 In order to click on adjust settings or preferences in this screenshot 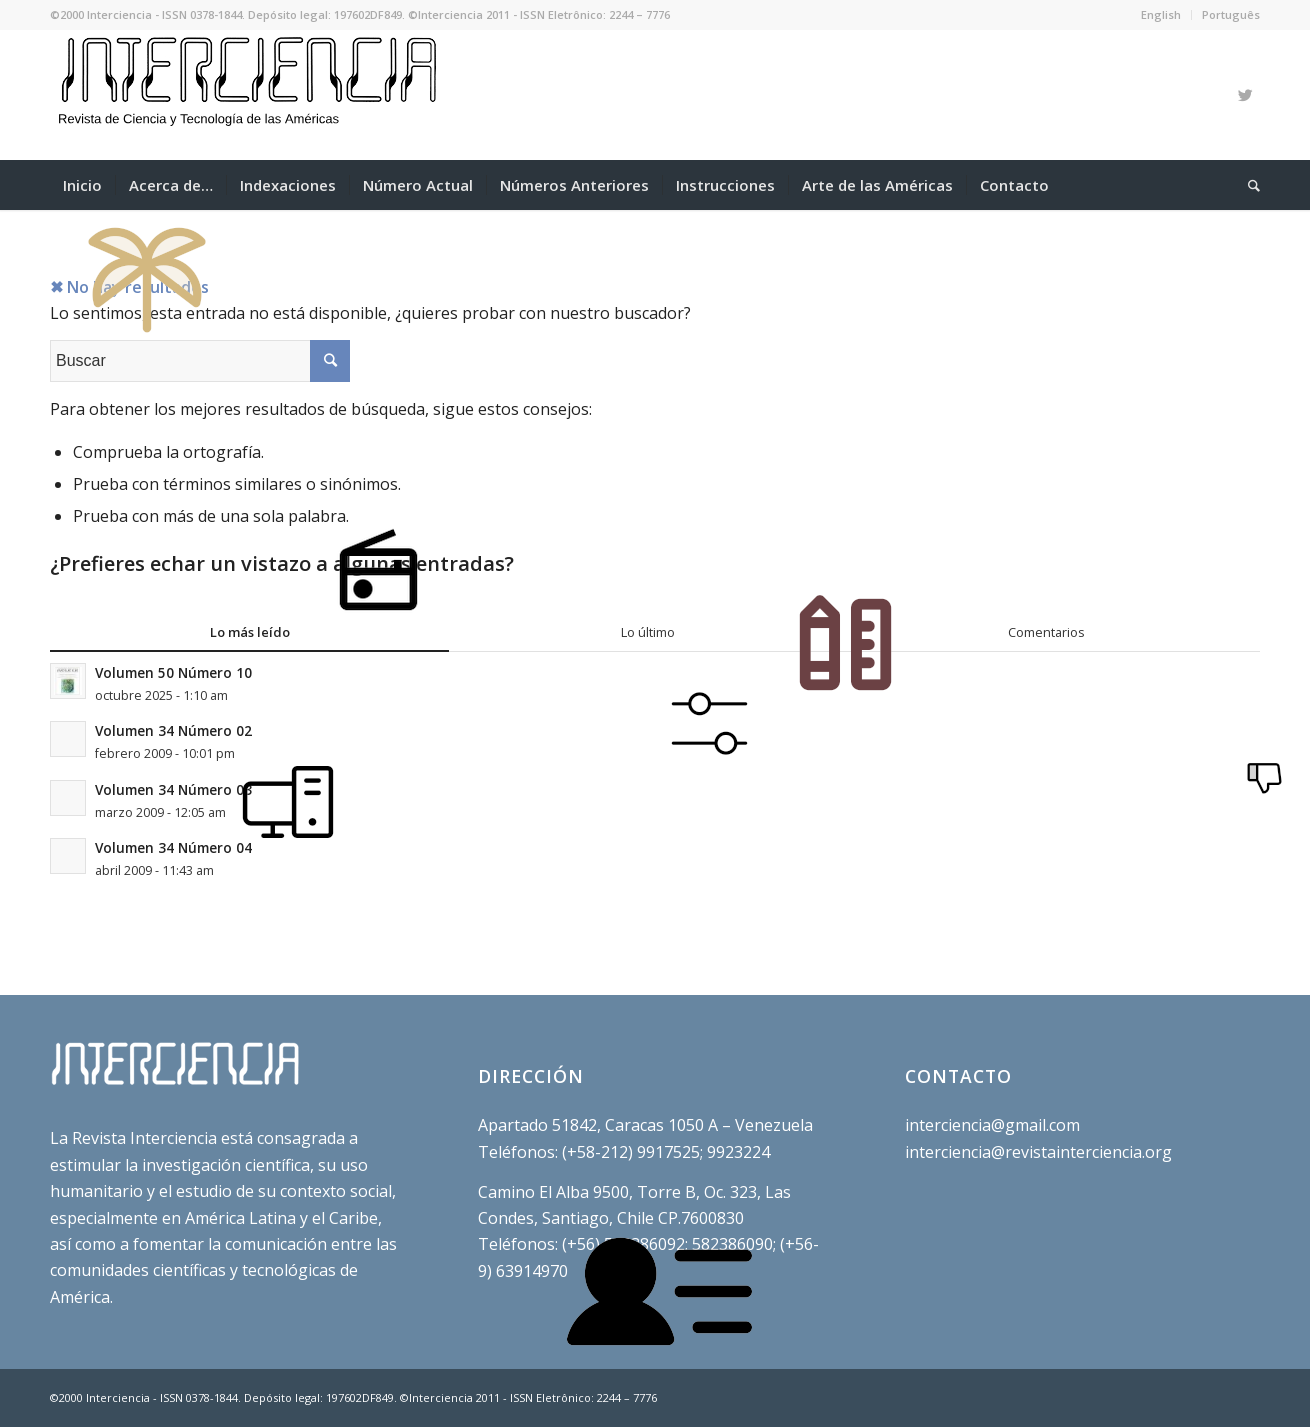, I will do `click(709, 723)`.